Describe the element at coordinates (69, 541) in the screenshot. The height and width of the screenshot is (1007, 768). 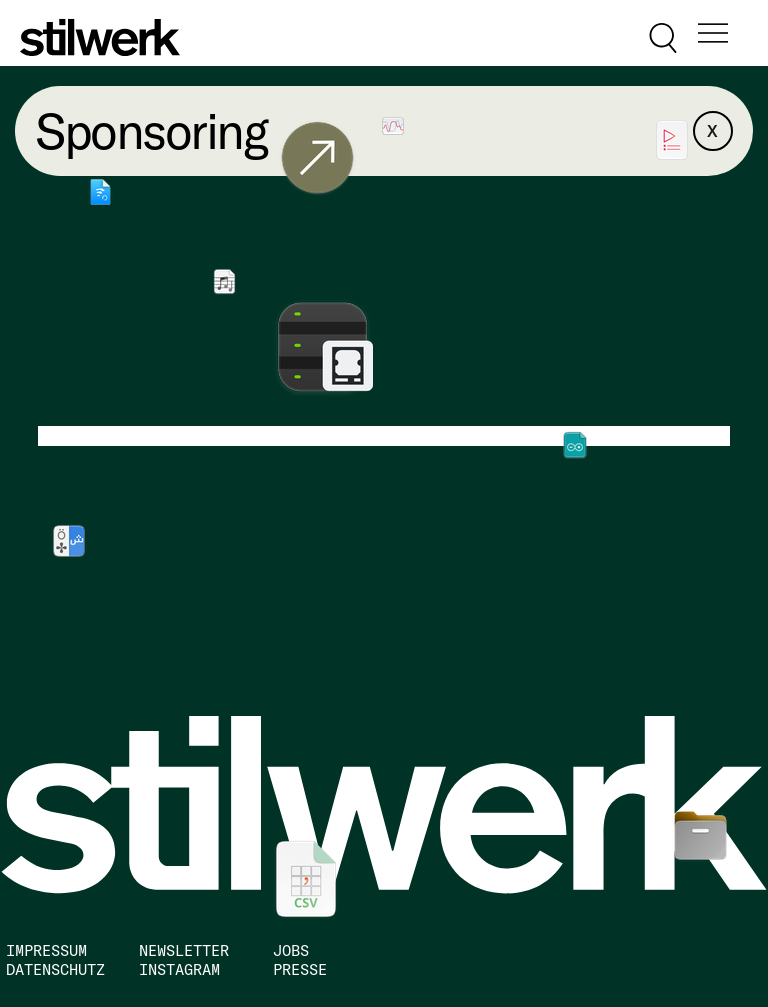
I see `open the GNOME Characters app` at that location.